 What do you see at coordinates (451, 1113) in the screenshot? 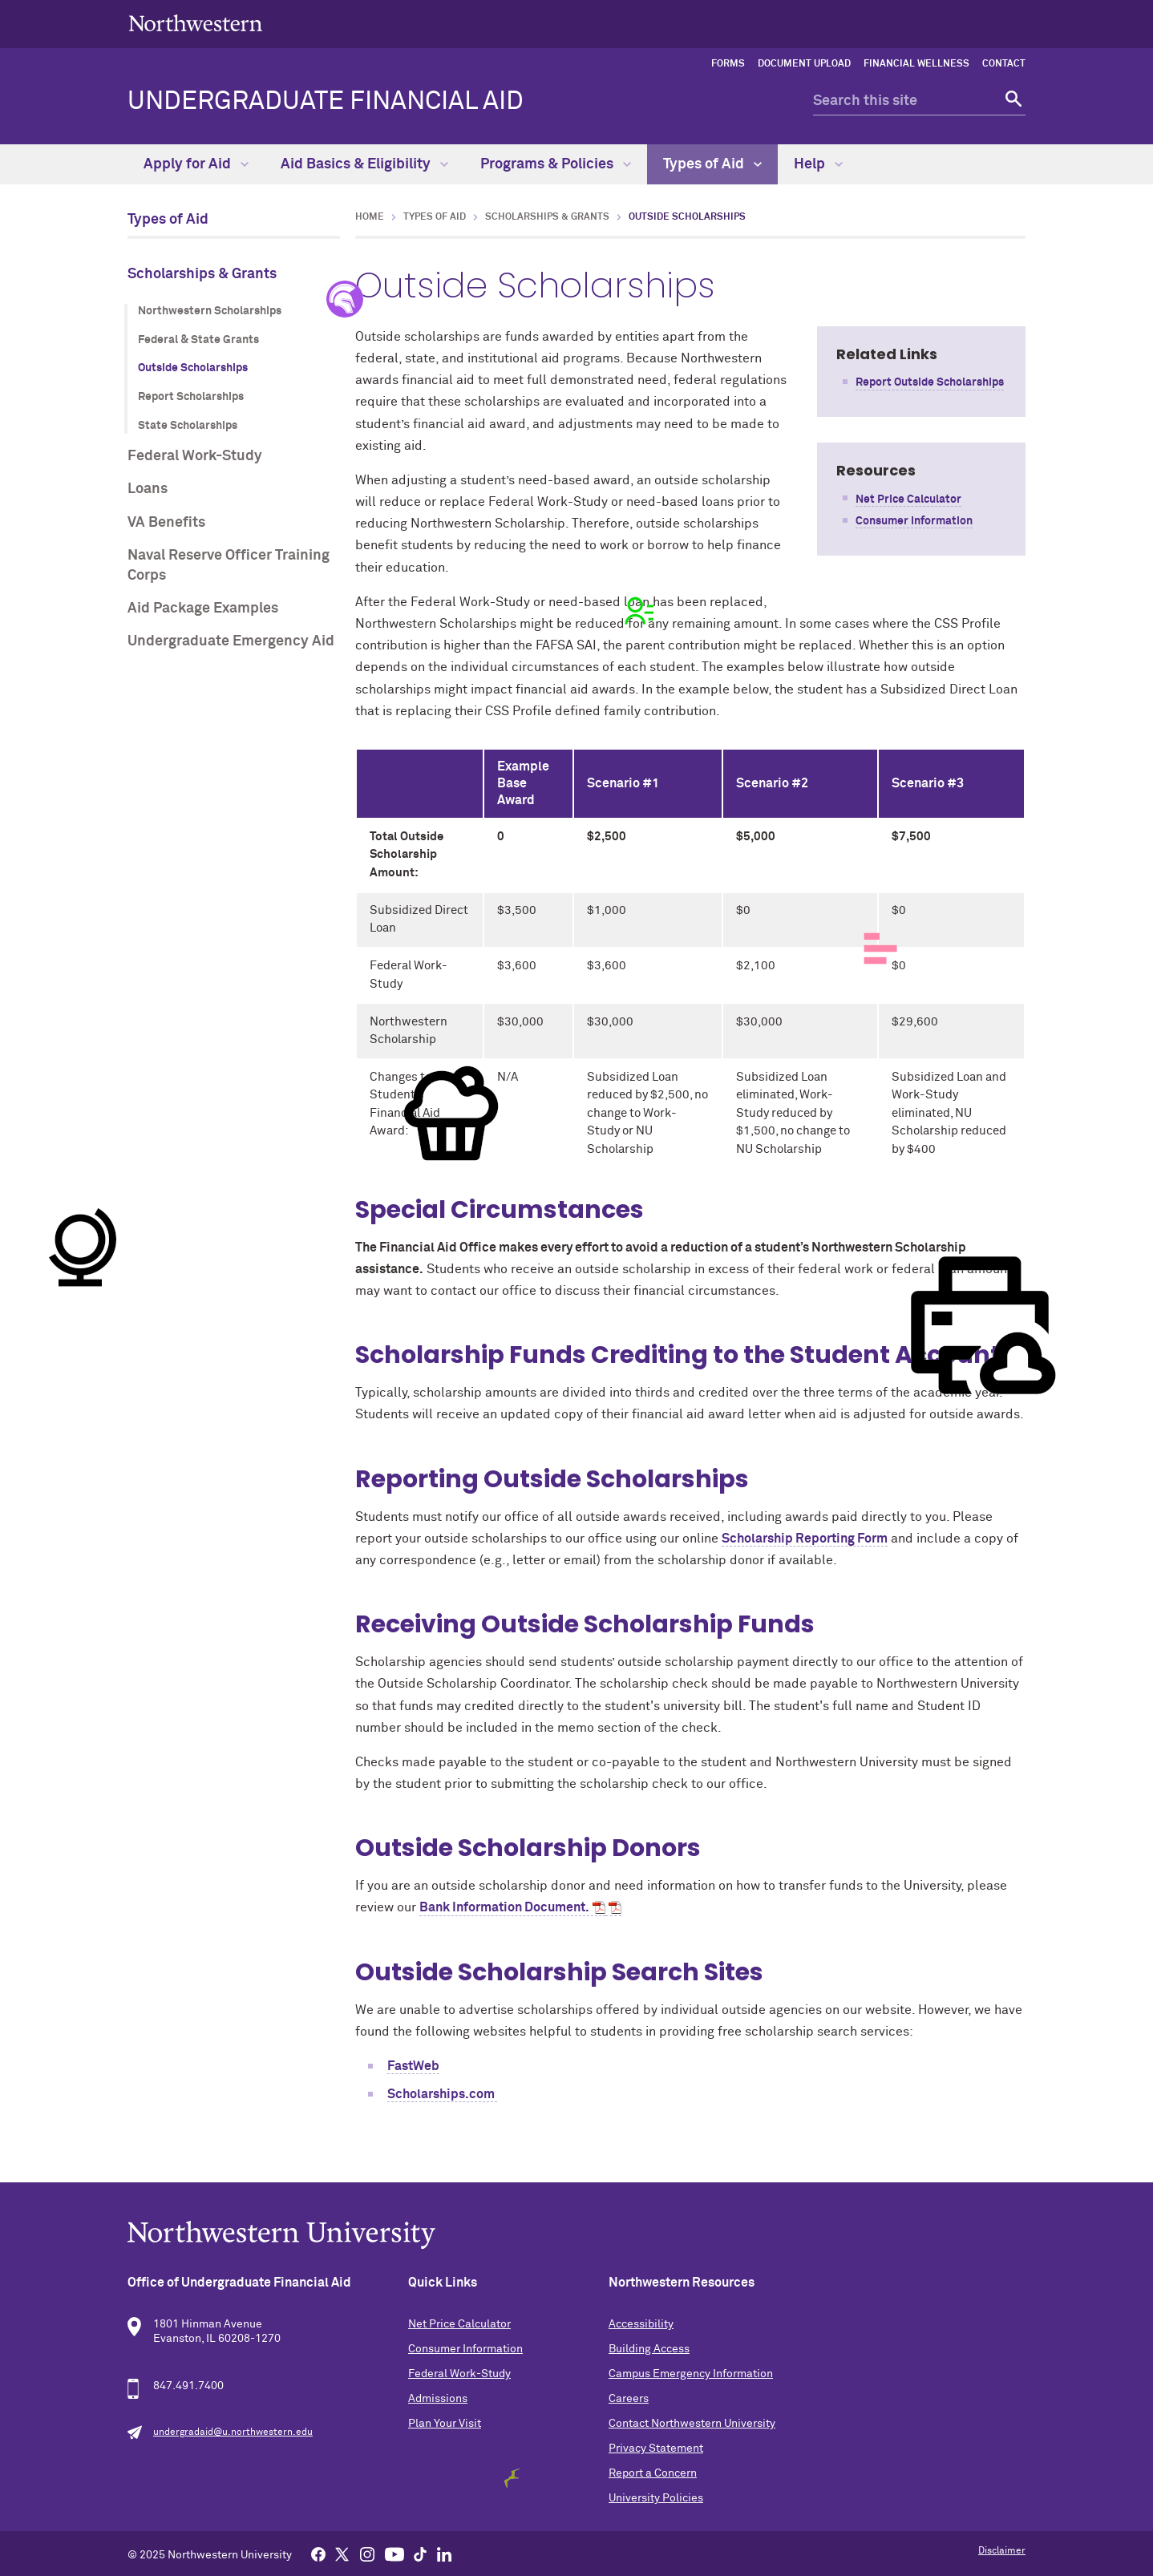
I see `view bakery or dessert options` at bounding box center [451, 1113].